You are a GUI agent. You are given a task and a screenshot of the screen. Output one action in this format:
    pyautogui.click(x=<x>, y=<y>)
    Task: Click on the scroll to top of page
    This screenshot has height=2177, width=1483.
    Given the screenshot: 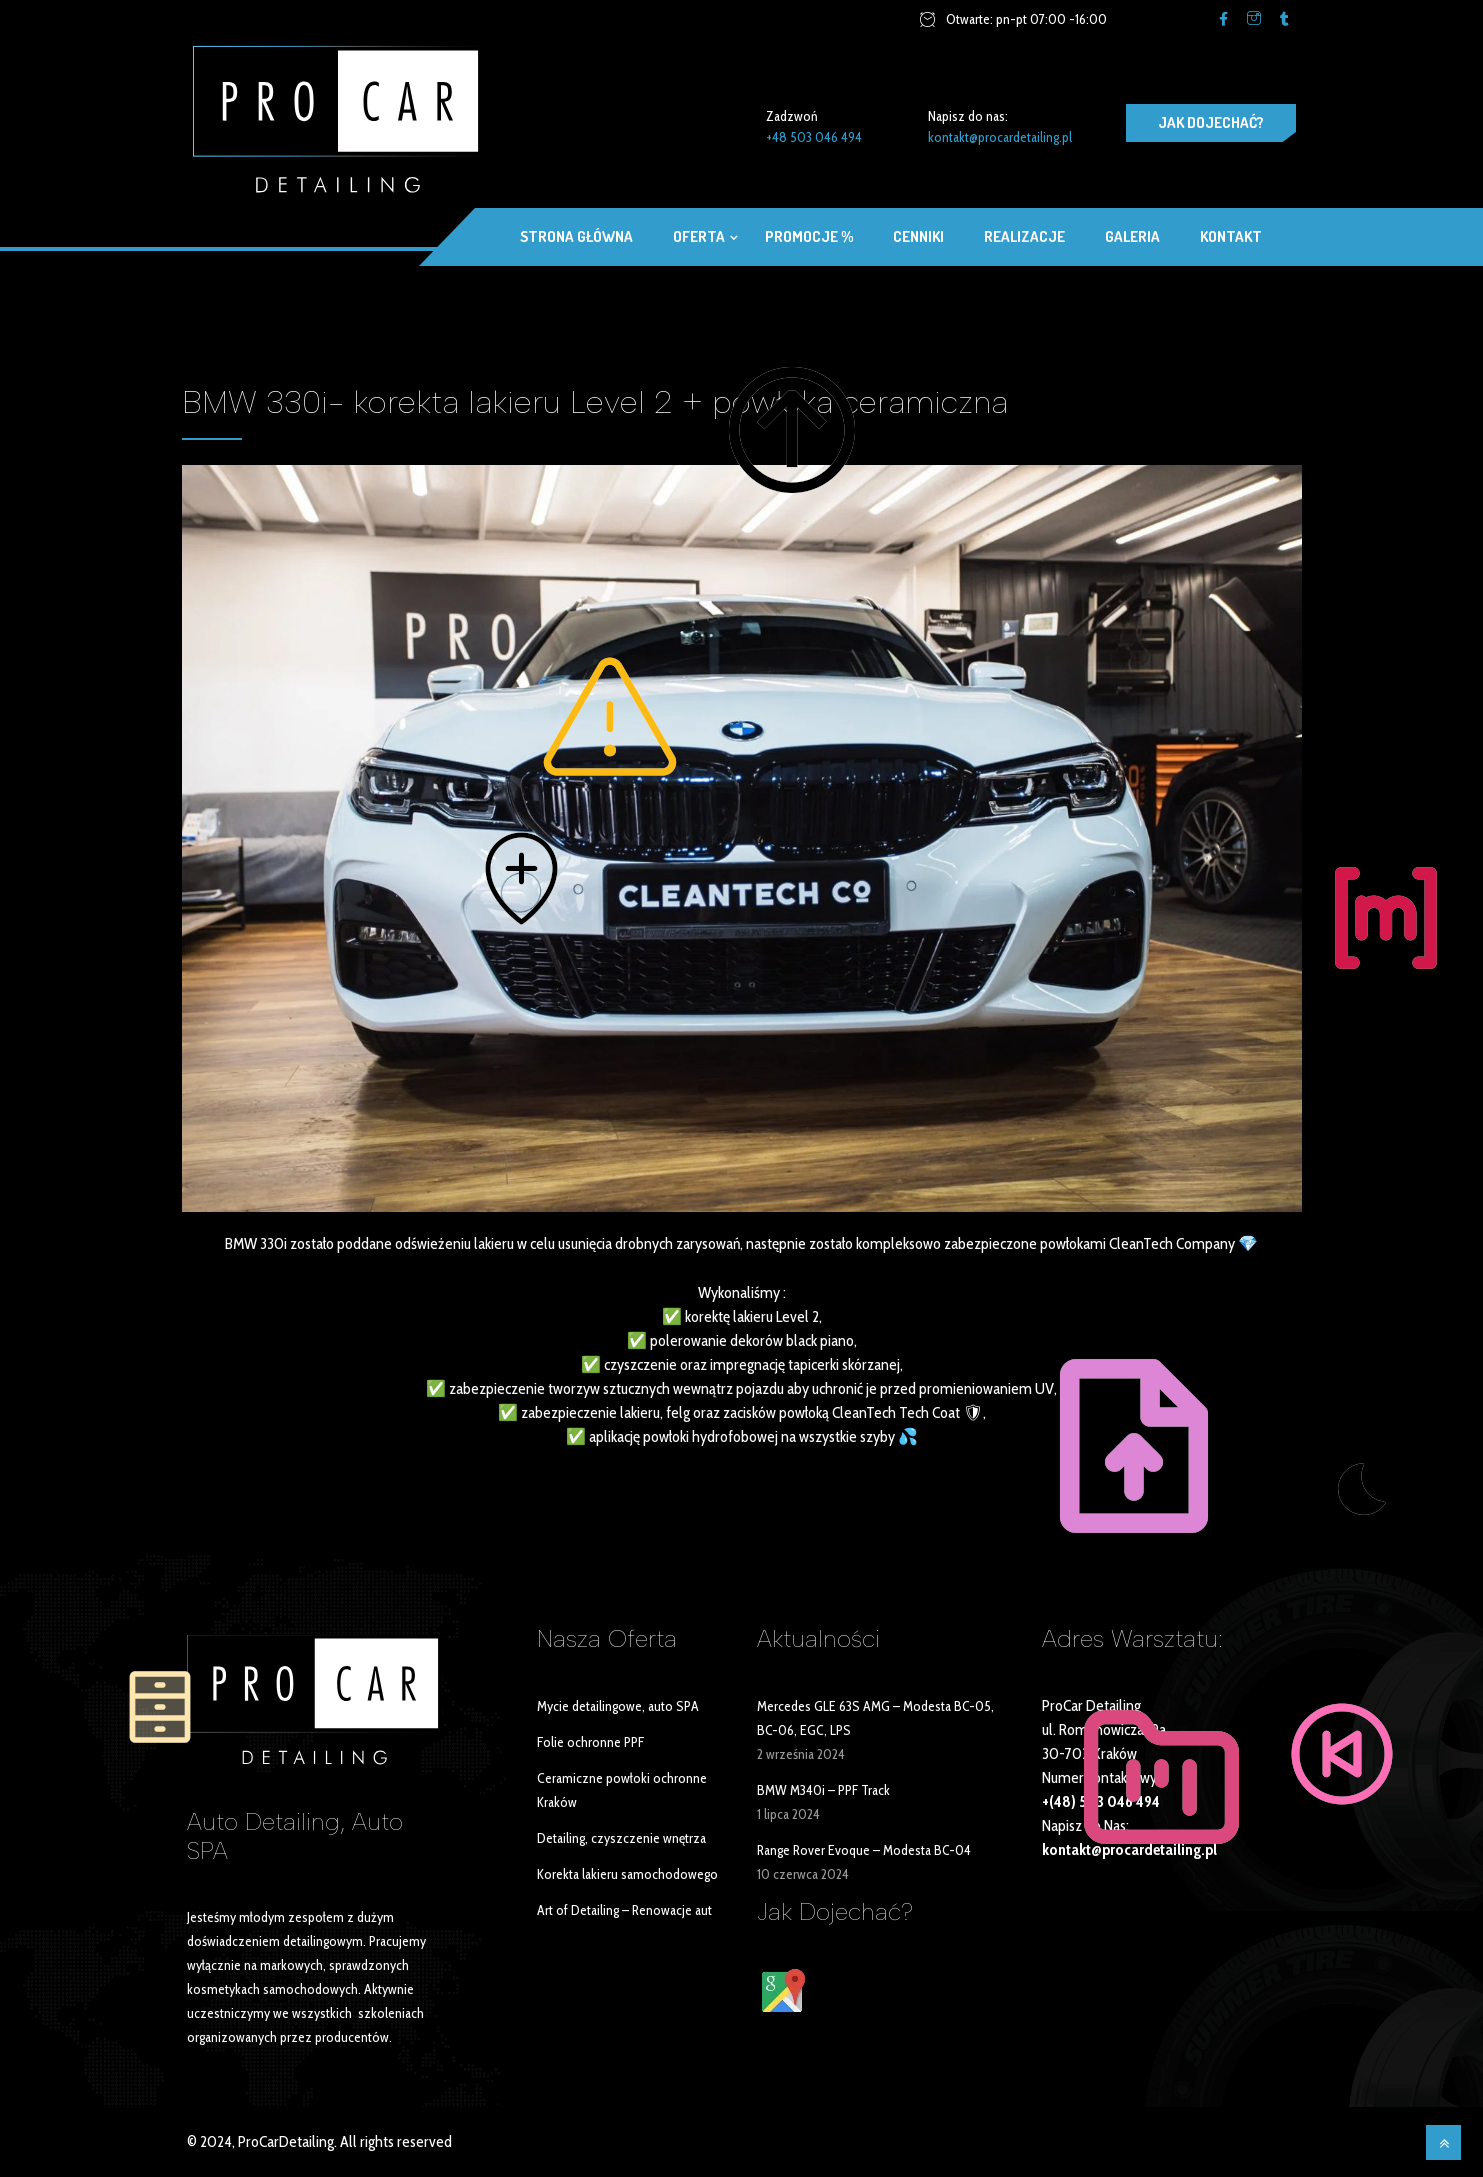 What is the action you would take?
    pyautogui.click(x=792, y=430)
    